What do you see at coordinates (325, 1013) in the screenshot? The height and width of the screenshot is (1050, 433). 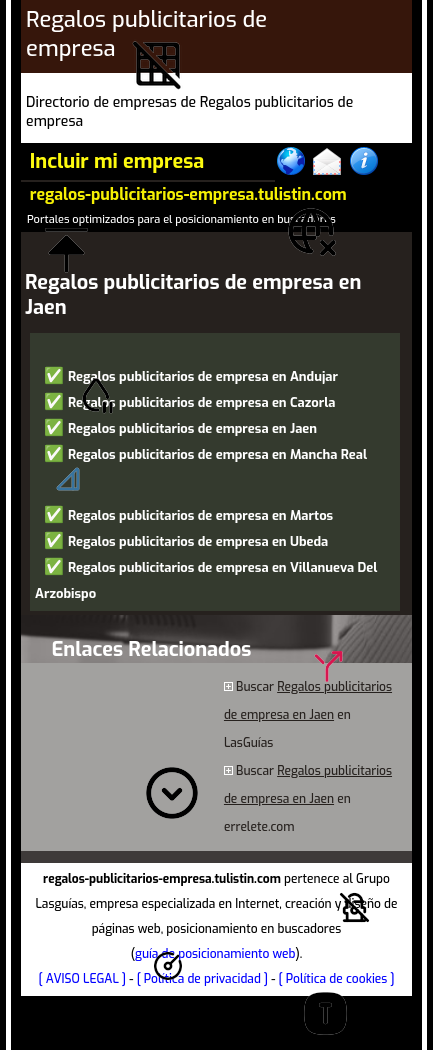 I see `text formatting or typography tool` at bounding box center [325, 1013].